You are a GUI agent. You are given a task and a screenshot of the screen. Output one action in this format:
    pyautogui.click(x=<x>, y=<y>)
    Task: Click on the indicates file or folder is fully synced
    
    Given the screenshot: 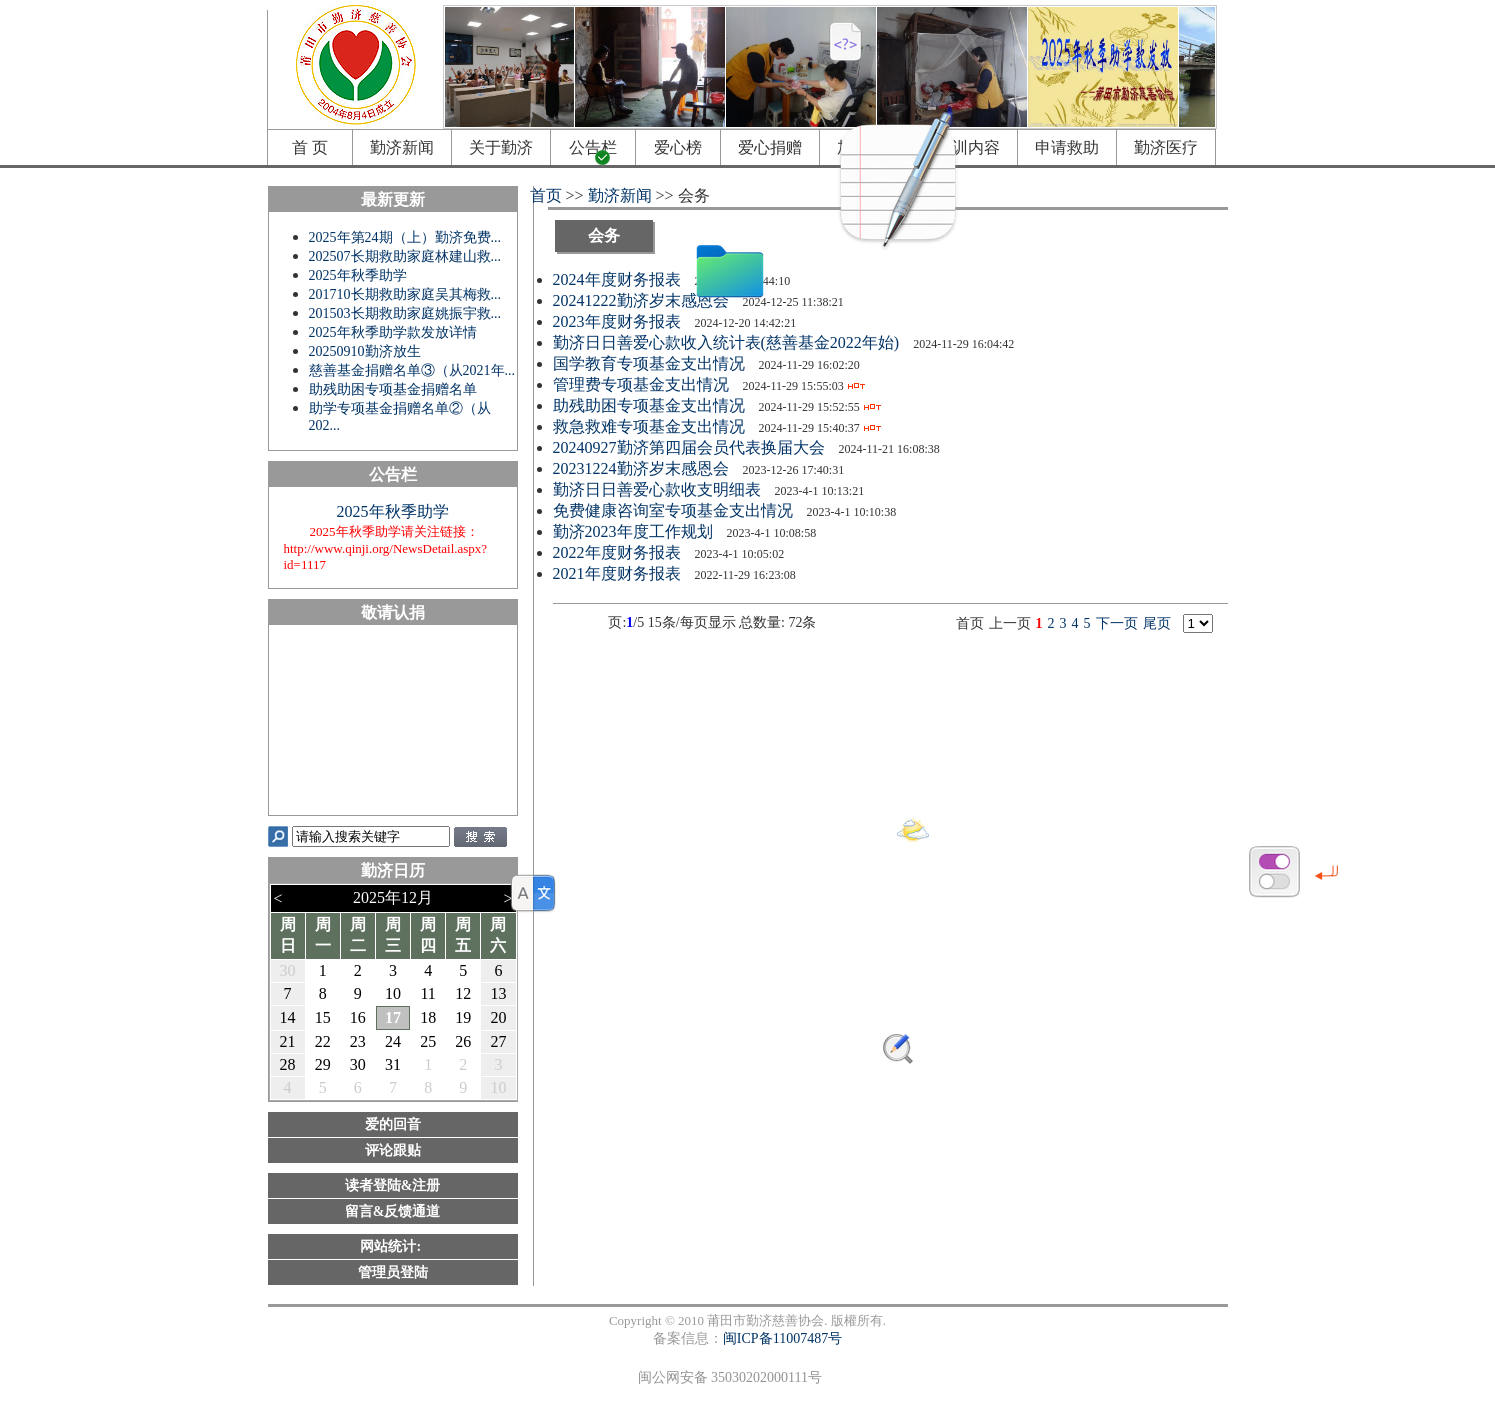 What is the action you would take?
    pyautogui.click(x=602, y=157)
    